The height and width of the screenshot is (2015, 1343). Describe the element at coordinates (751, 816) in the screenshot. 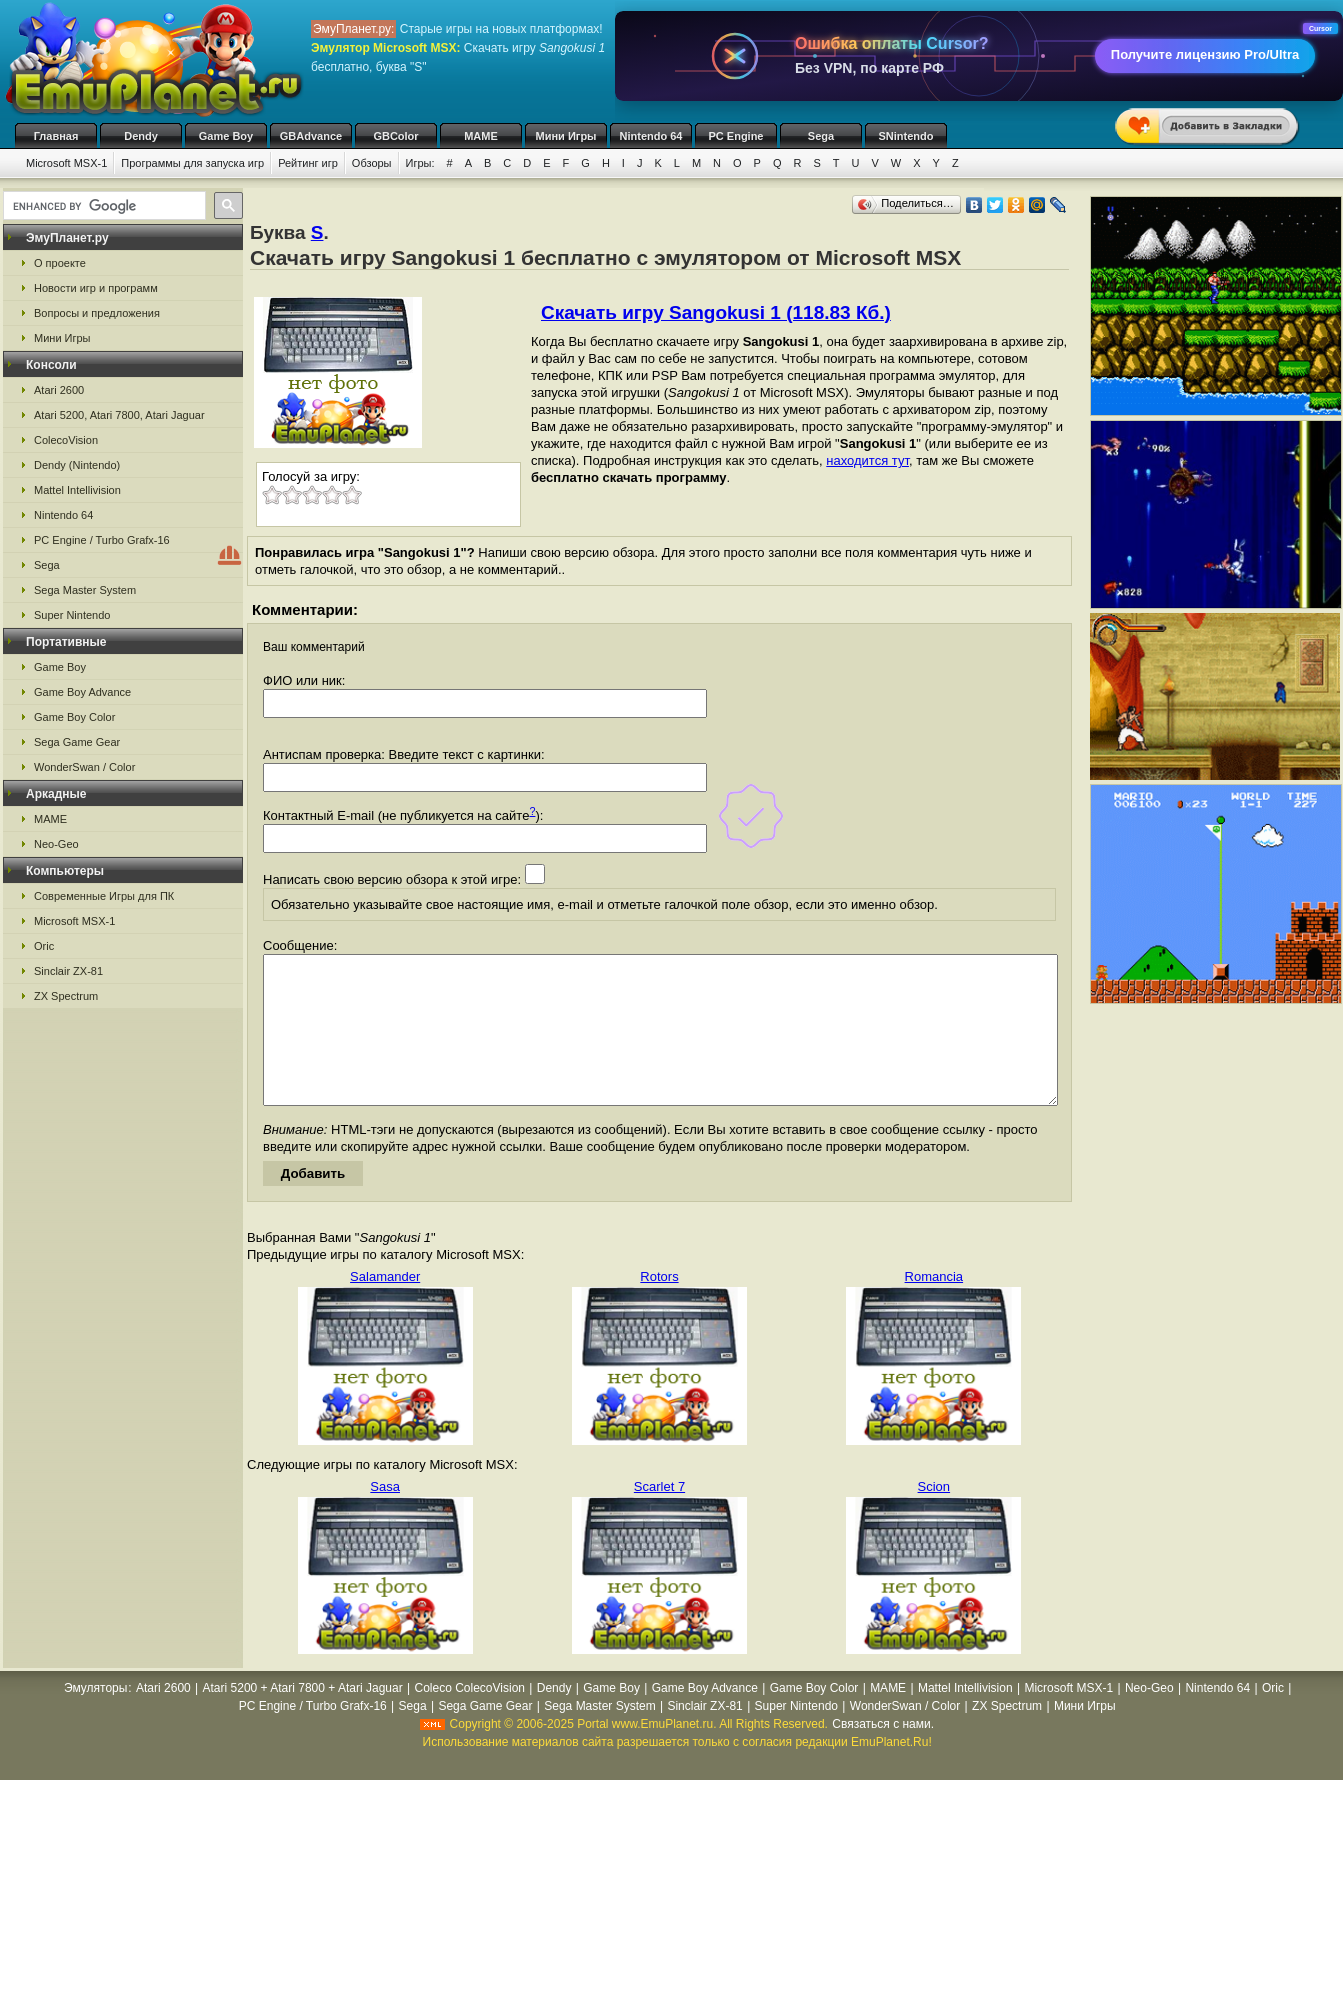

I see `indicates verified or authenticated status` at that location.